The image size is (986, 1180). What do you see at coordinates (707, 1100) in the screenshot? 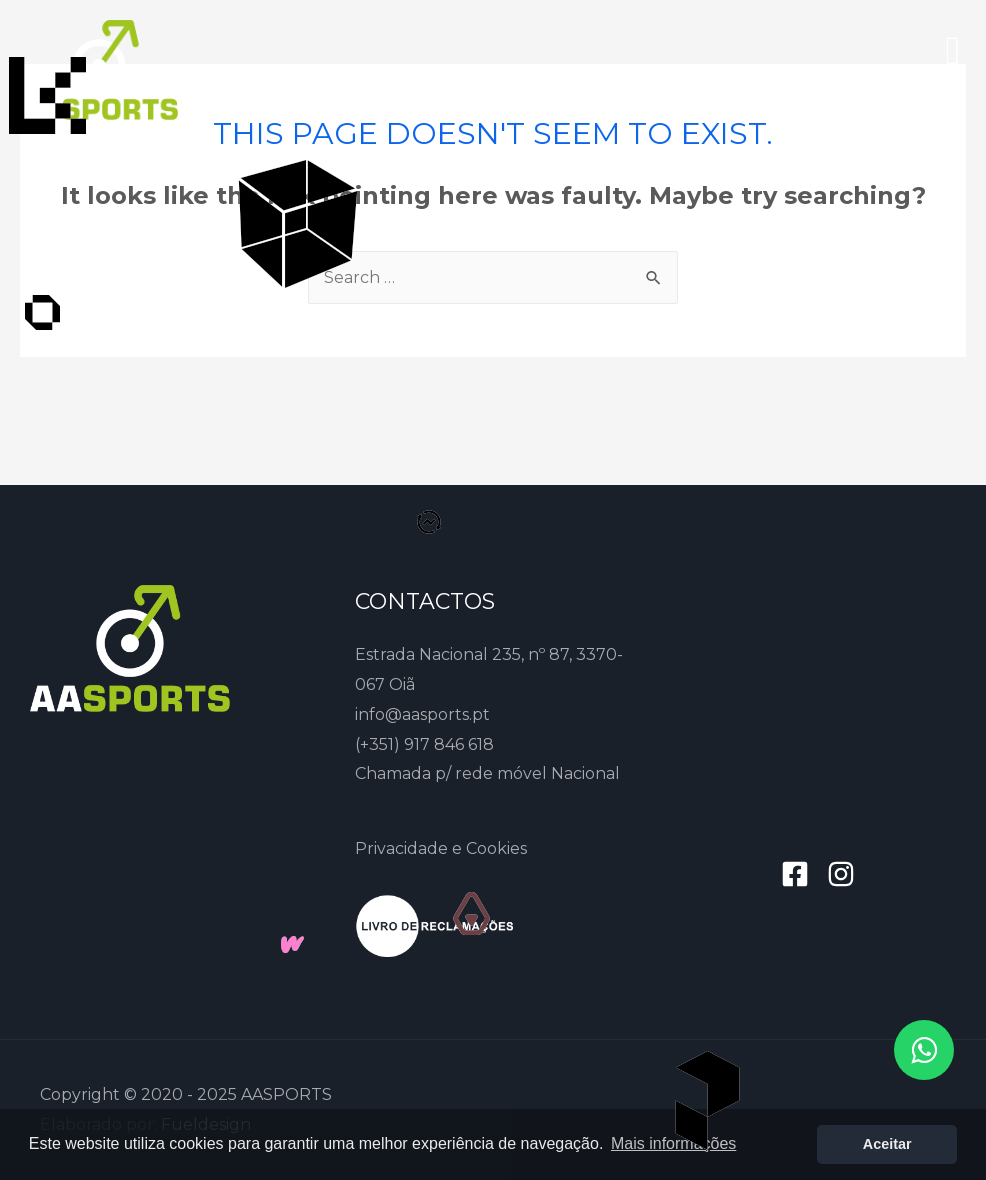
I see `prefect logo - a data workflow orchestration platform` at bounding box center [707, 1100].